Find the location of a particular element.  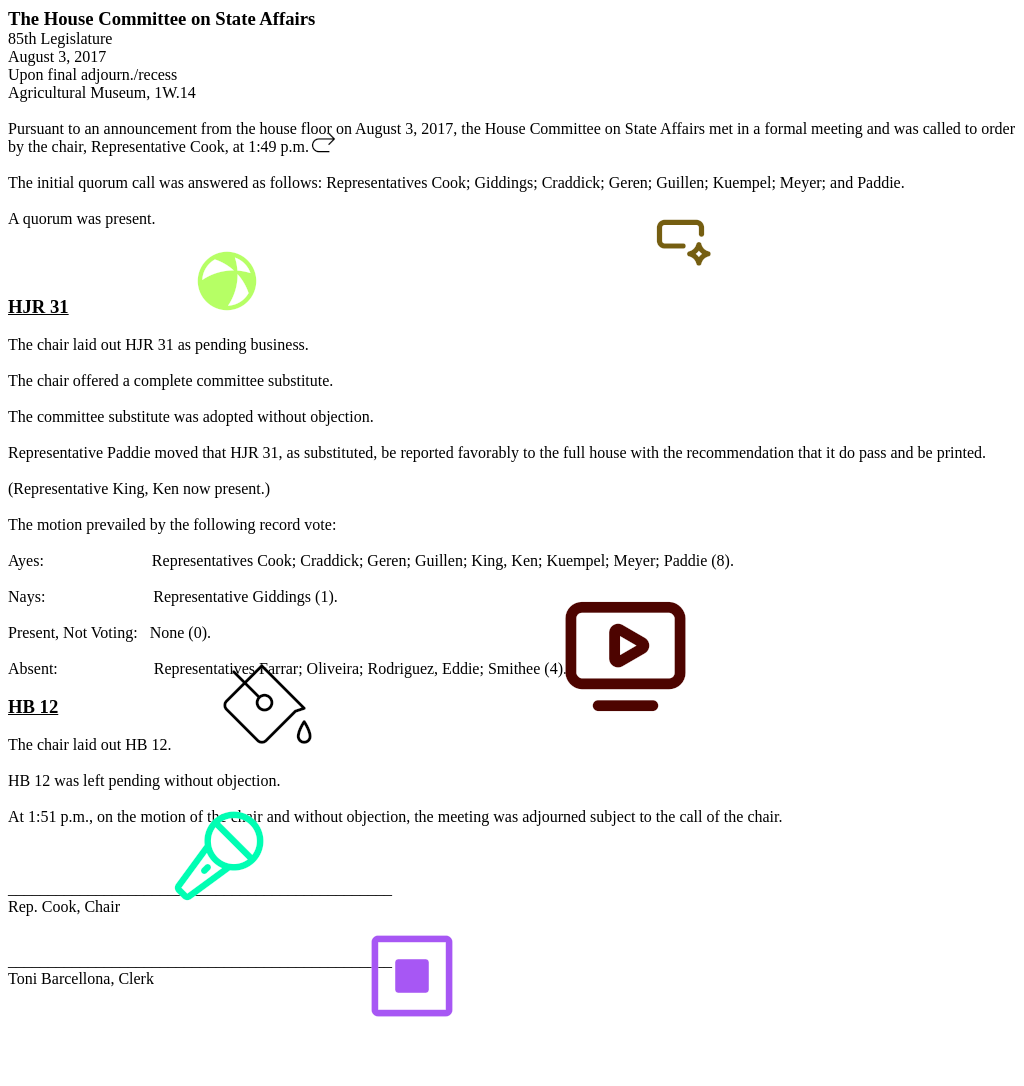

stop or halt media playback is located at coordinates (412, 976).